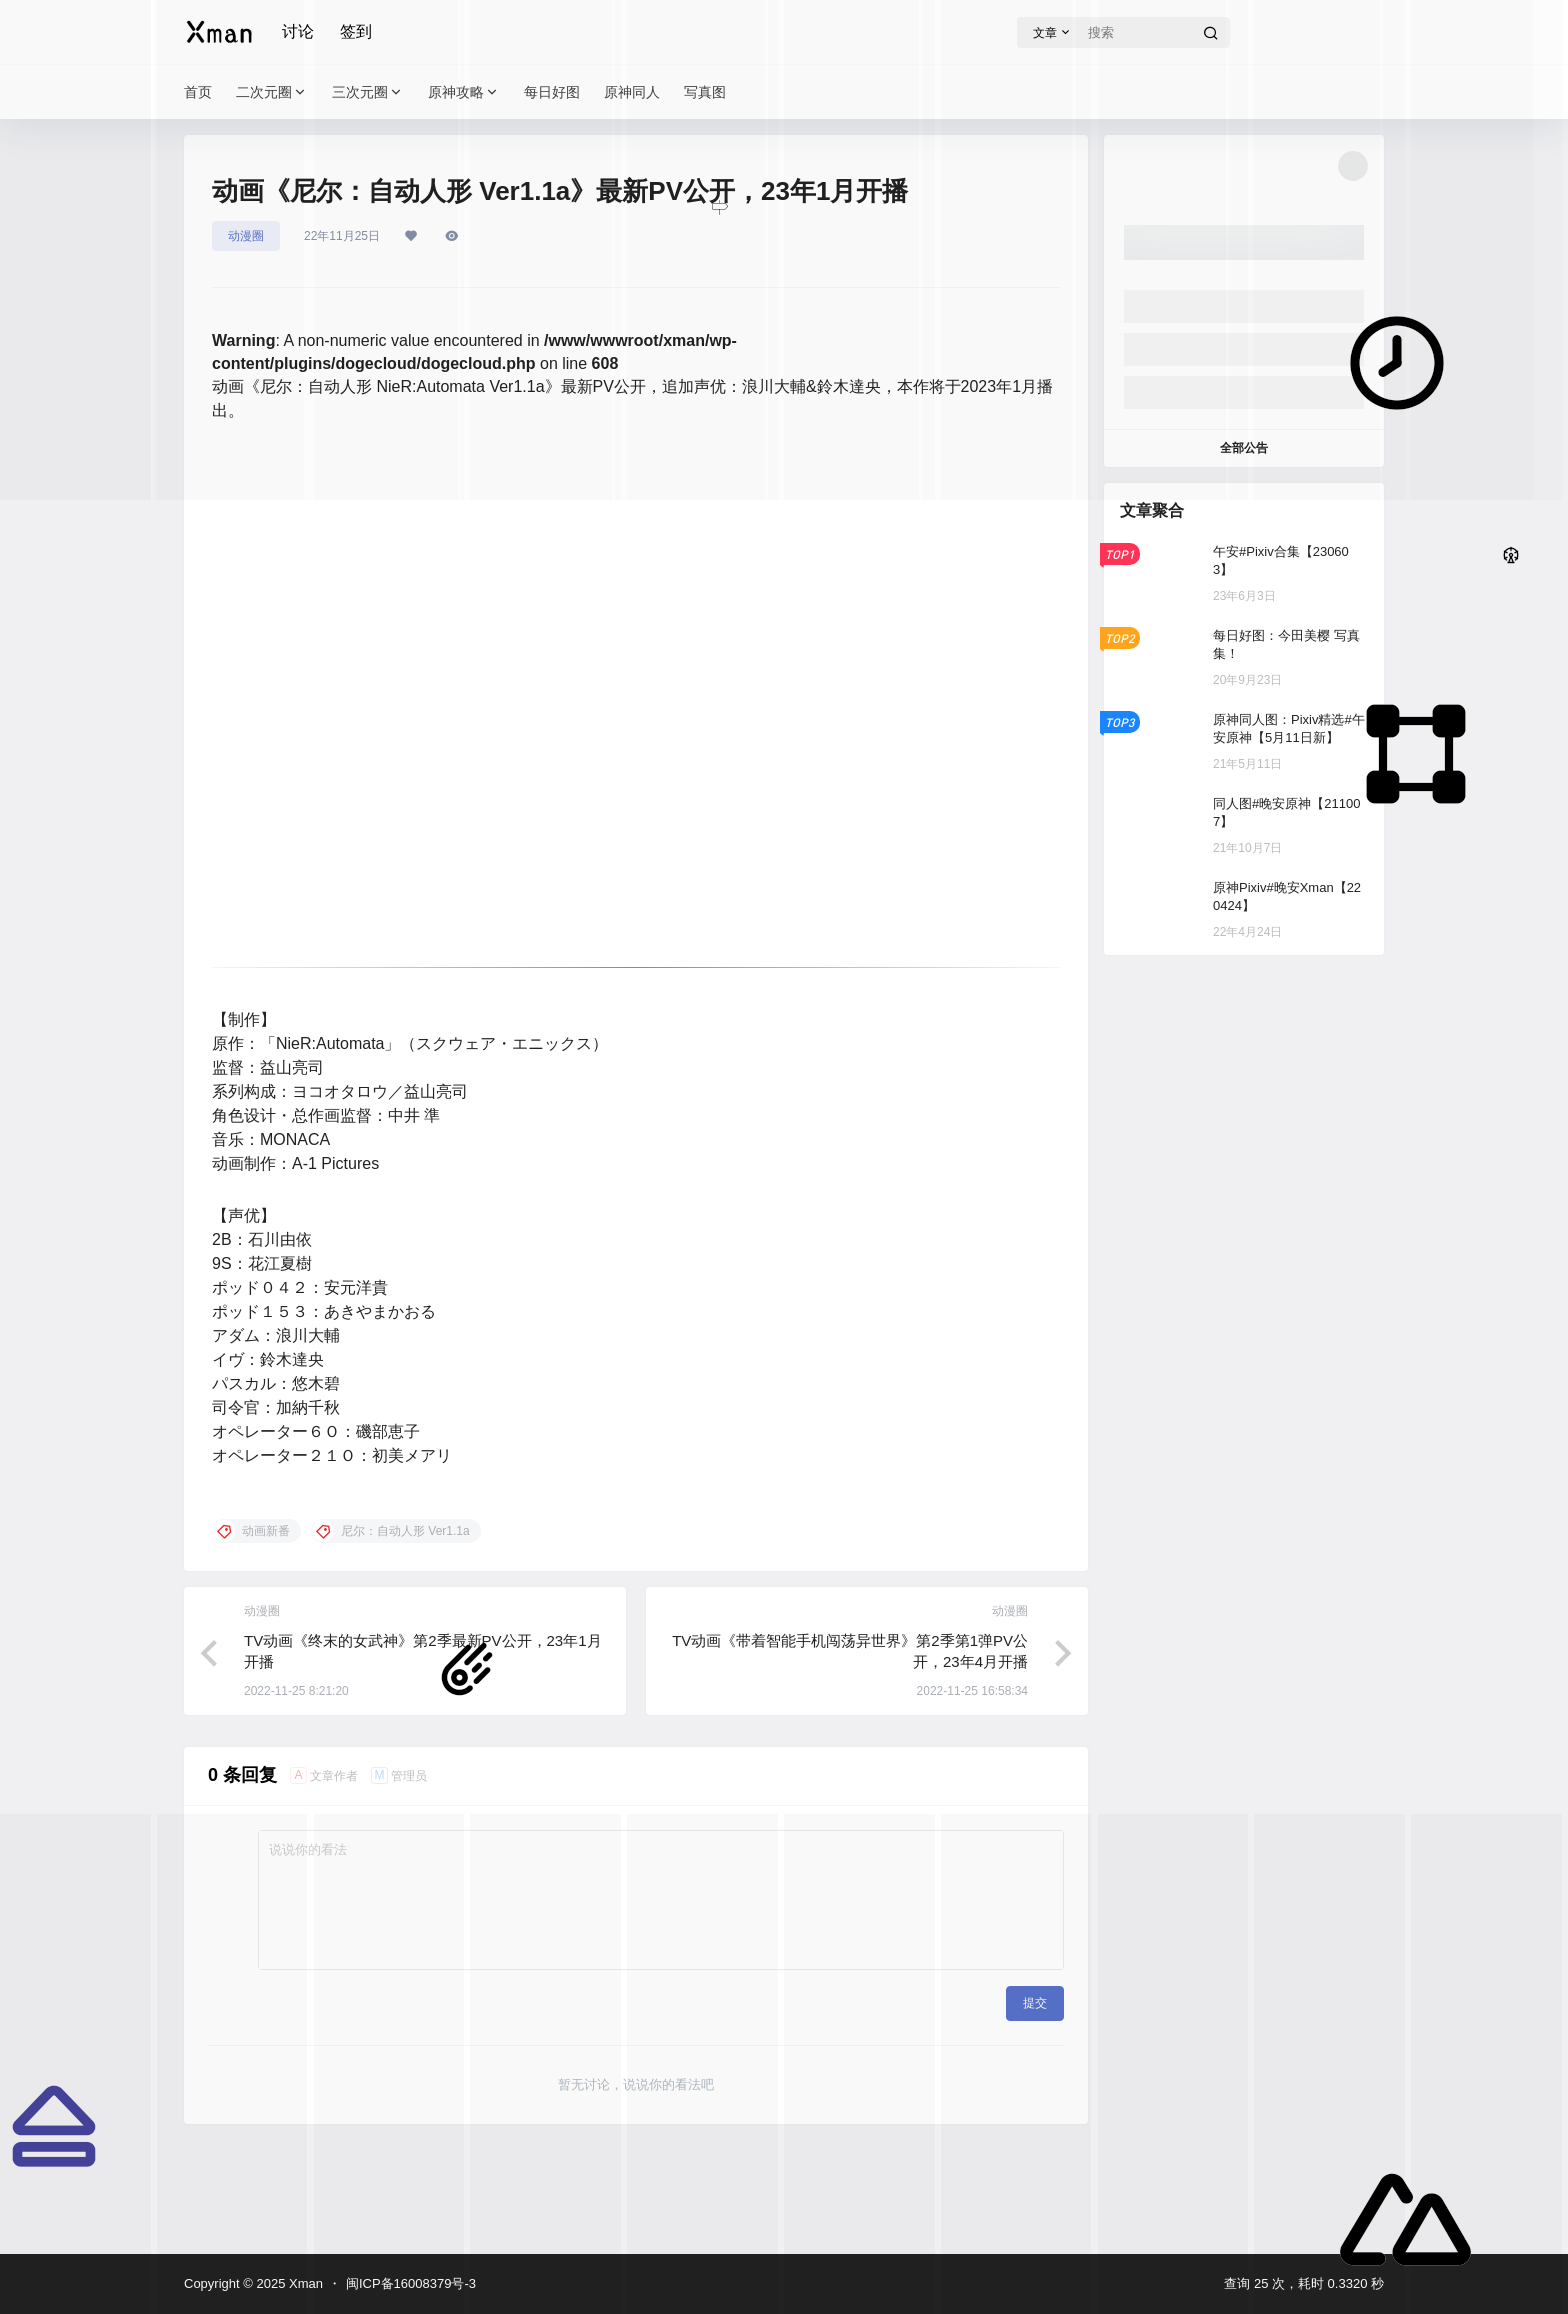  Describe the element at coordinates (1397, 363) in the screenshot. I see `view current time` at that location.